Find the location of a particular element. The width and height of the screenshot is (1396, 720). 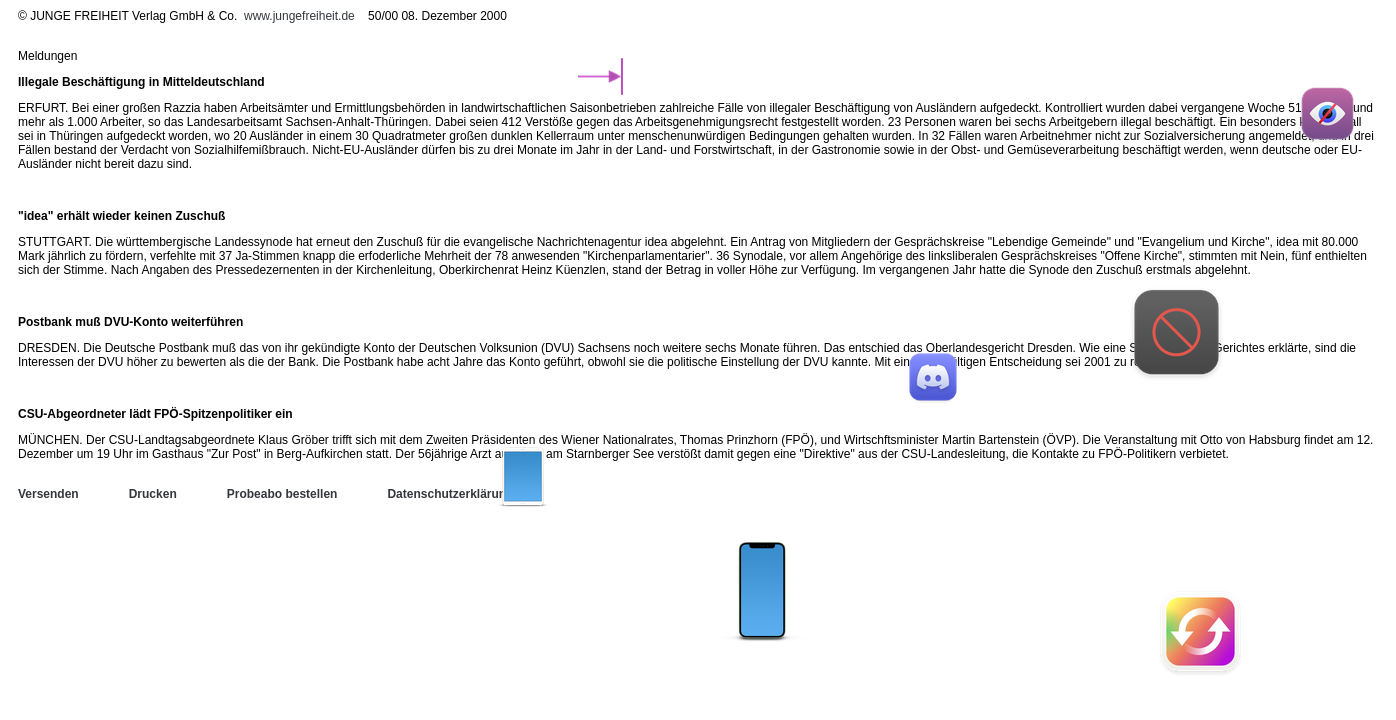

indicates a connected iPad Air device is located at coordinates (523, 477).